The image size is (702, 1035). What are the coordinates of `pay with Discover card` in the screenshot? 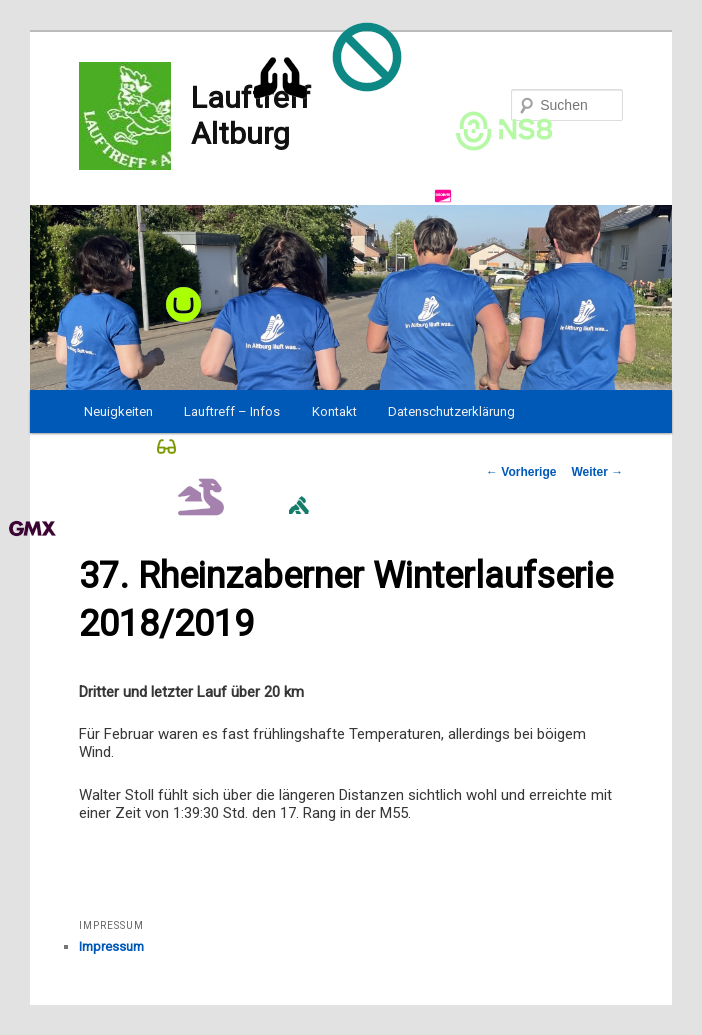 It's located at (443, 196).